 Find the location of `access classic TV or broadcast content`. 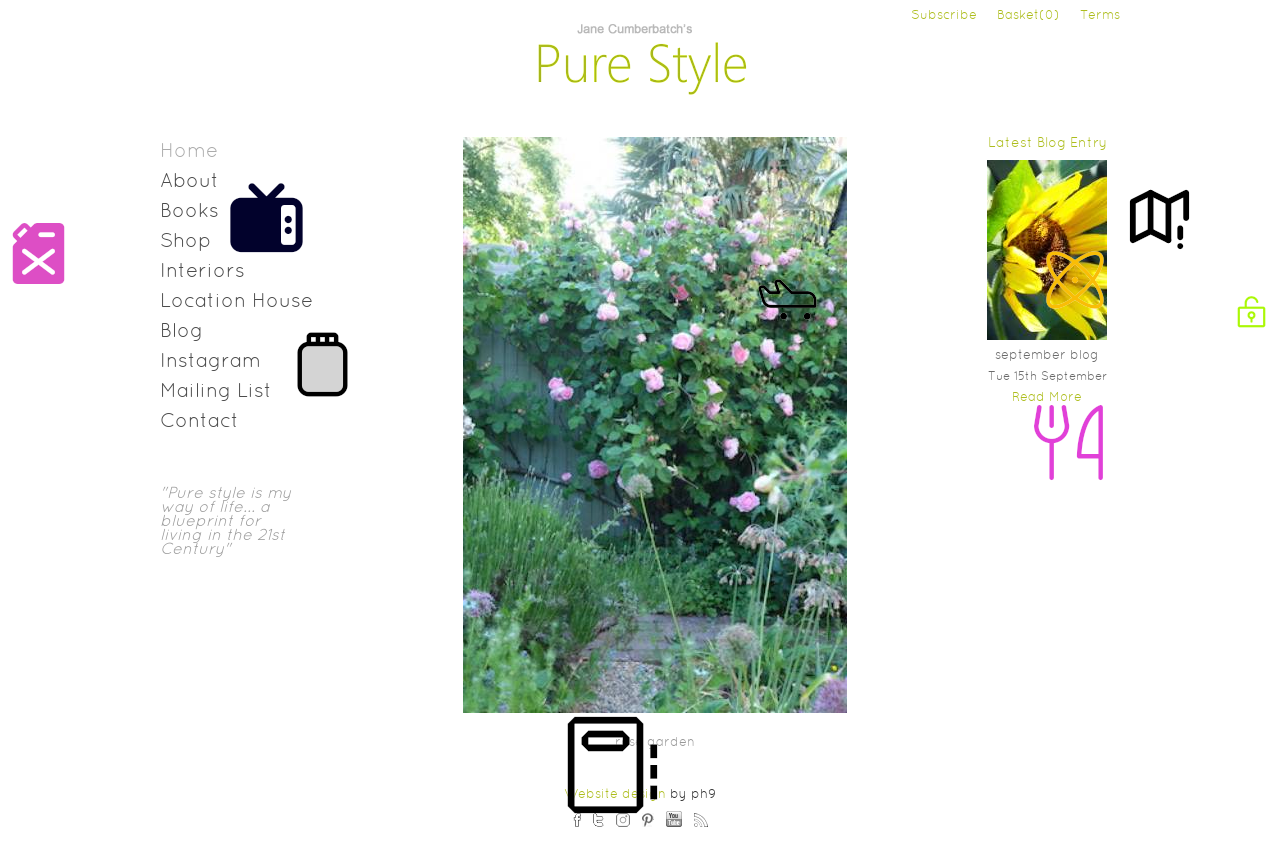

access classic TV or broadcast content is located at coordinates (266, 219).